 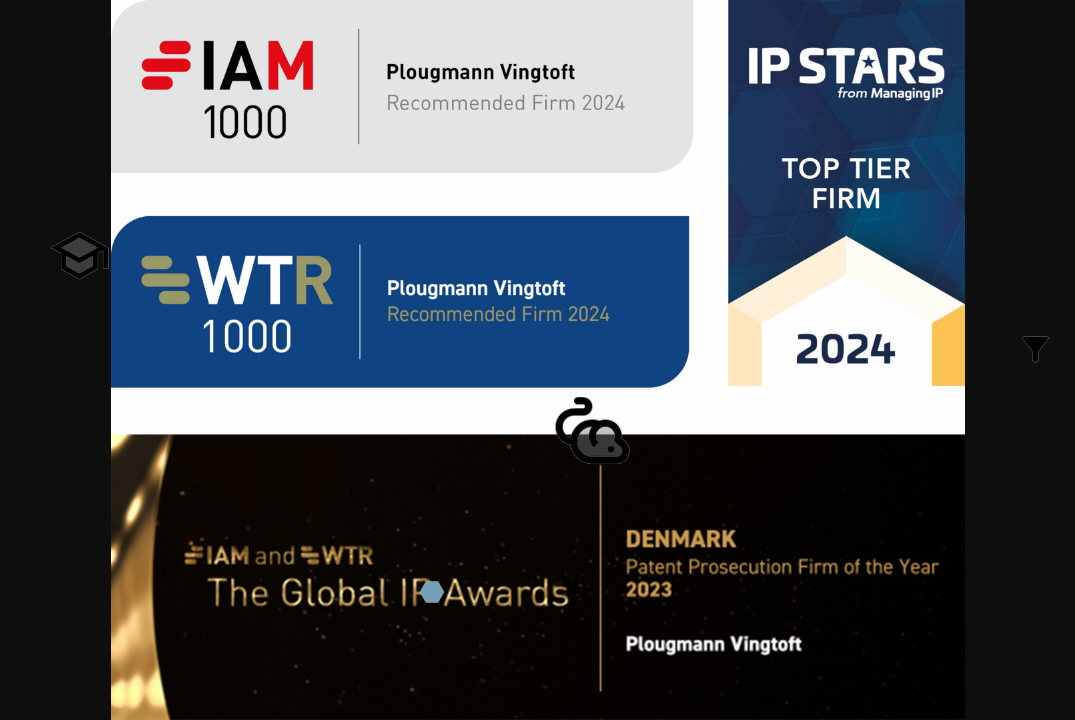 I want to click on filter or sort content, so click(x=1035, y=349).